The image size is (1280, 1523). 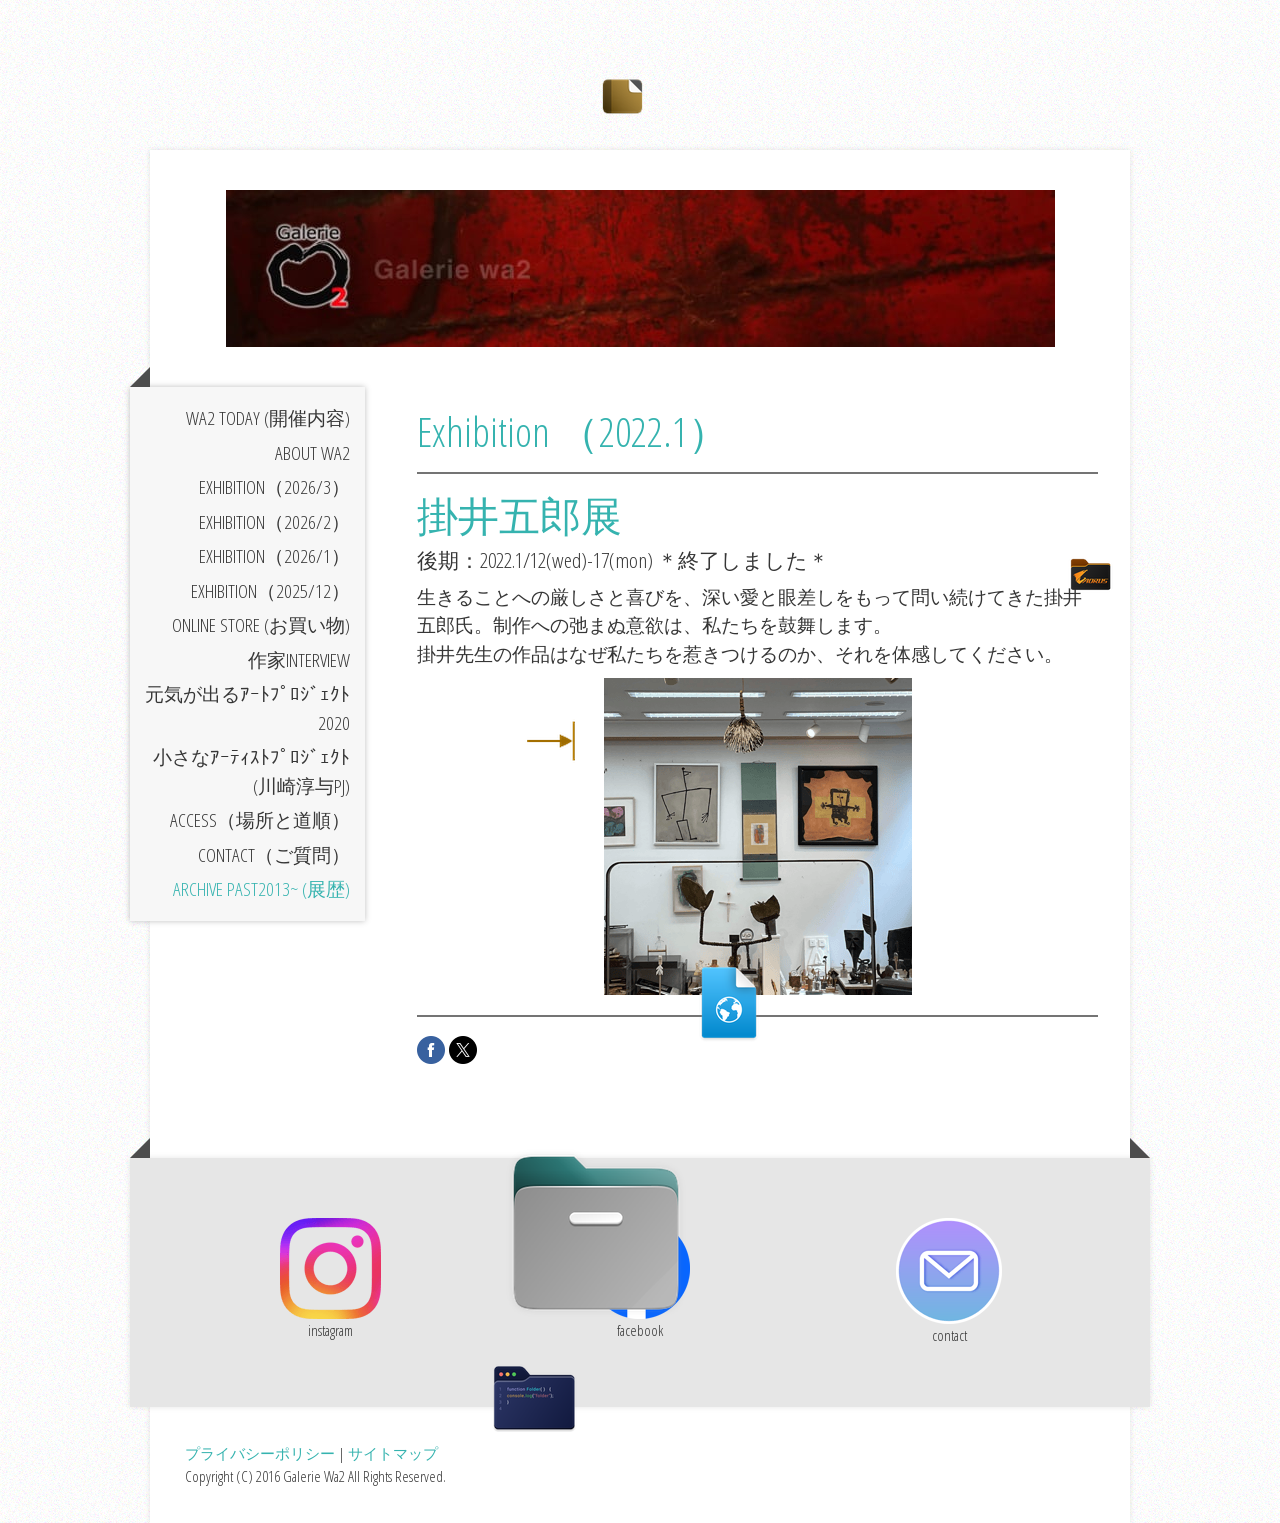 I want to click on a marble globe or geographic data file, so click(x=729, y=1004).